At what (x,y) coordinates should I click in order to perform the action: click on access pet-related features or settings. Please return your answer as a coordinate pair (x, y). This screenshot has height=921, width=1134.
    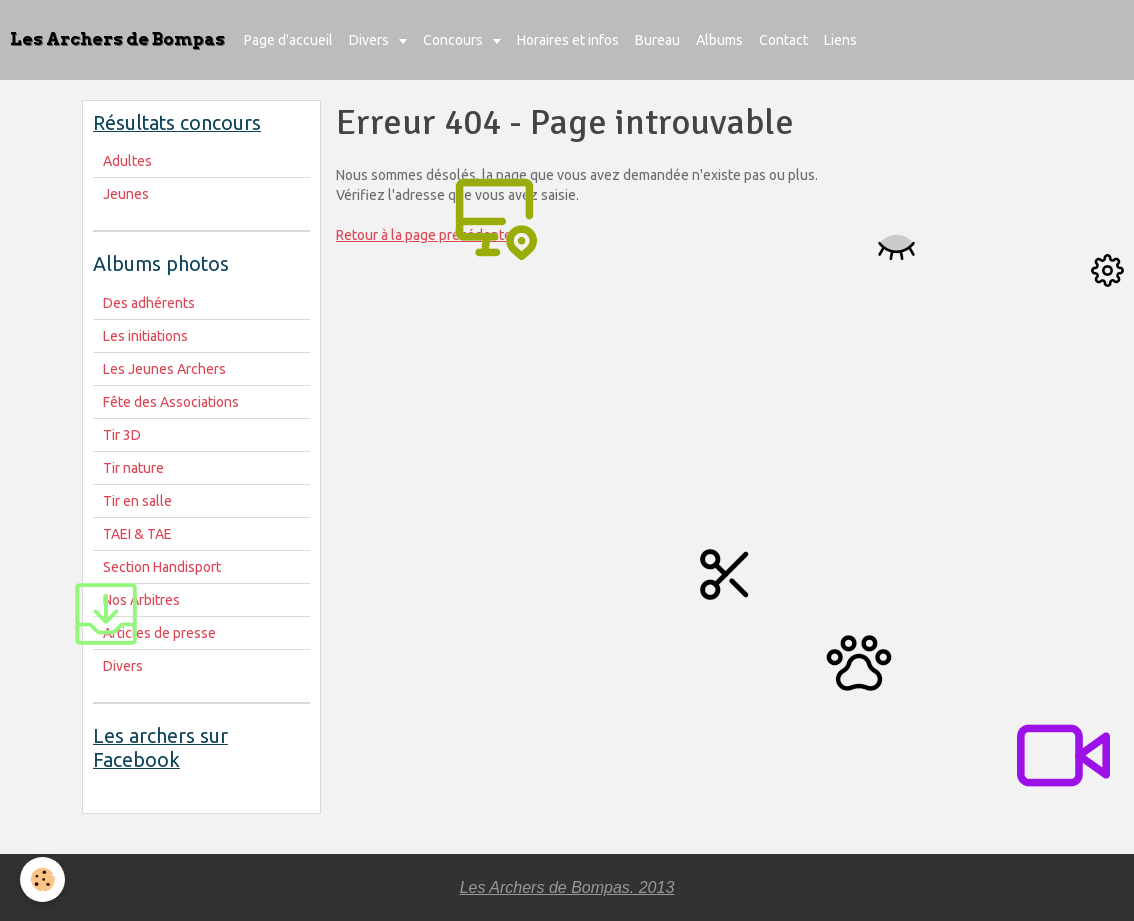
    Looking at the image, I should click on (859, 663).